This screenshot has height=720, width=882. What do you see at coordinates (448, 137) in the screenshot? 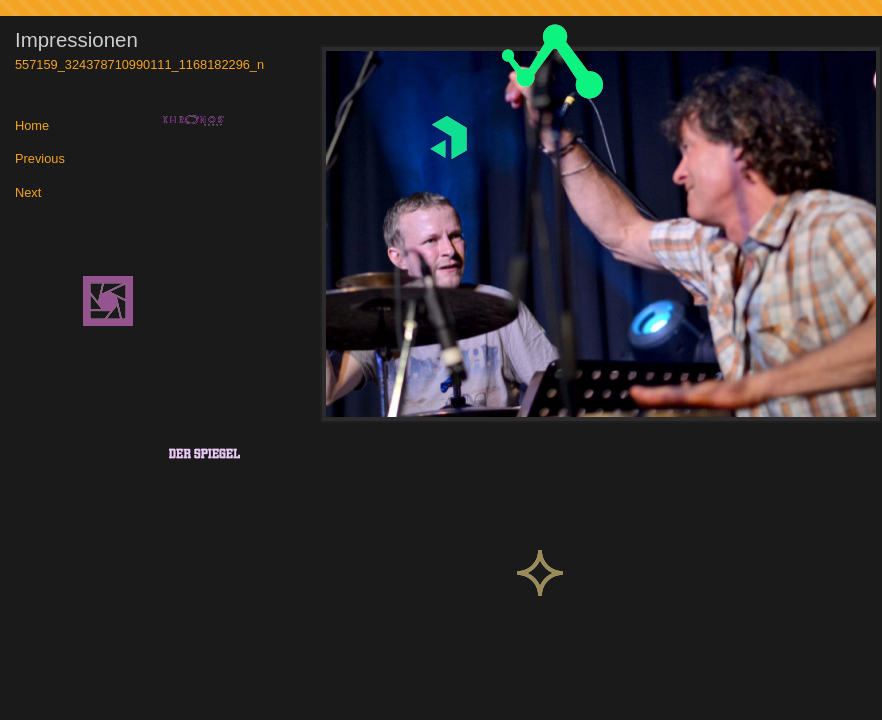
I see `payload cms logo` at bounding box center [448, 137].